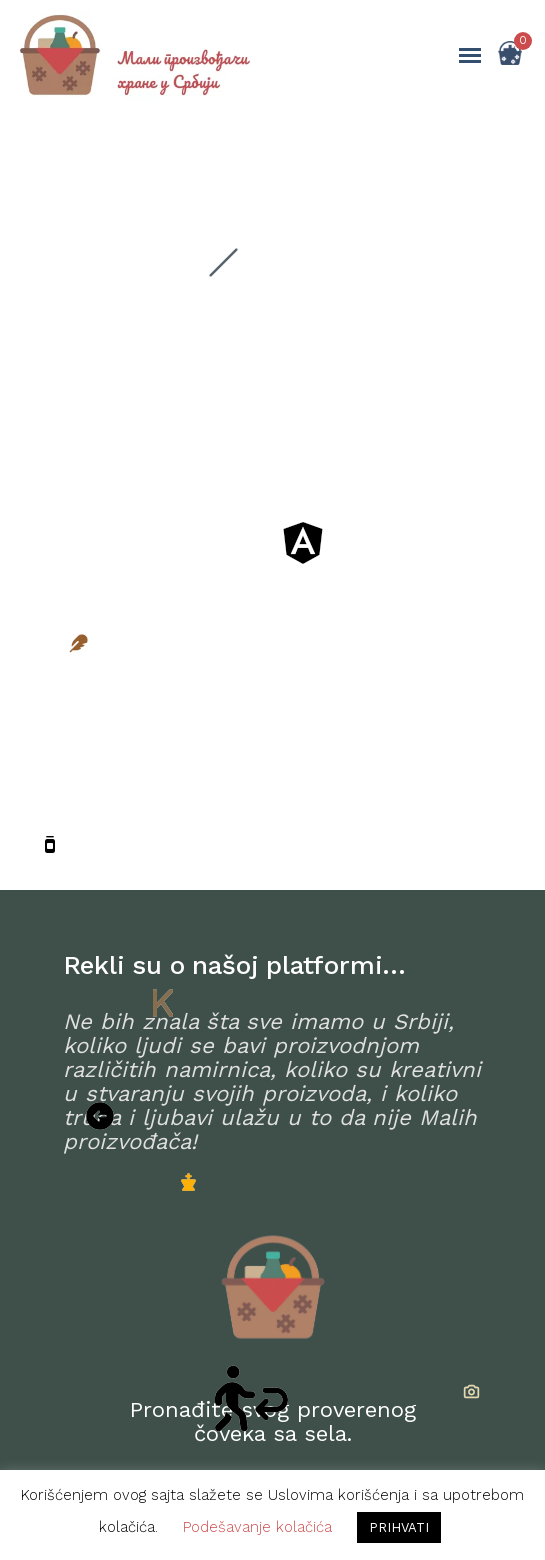 The image size is (545, 1560). What do you see at coordinates (223, 262) in the screenshot?
I see `indicates a disabled or unavailable feature` at bounding box center [223, 262].